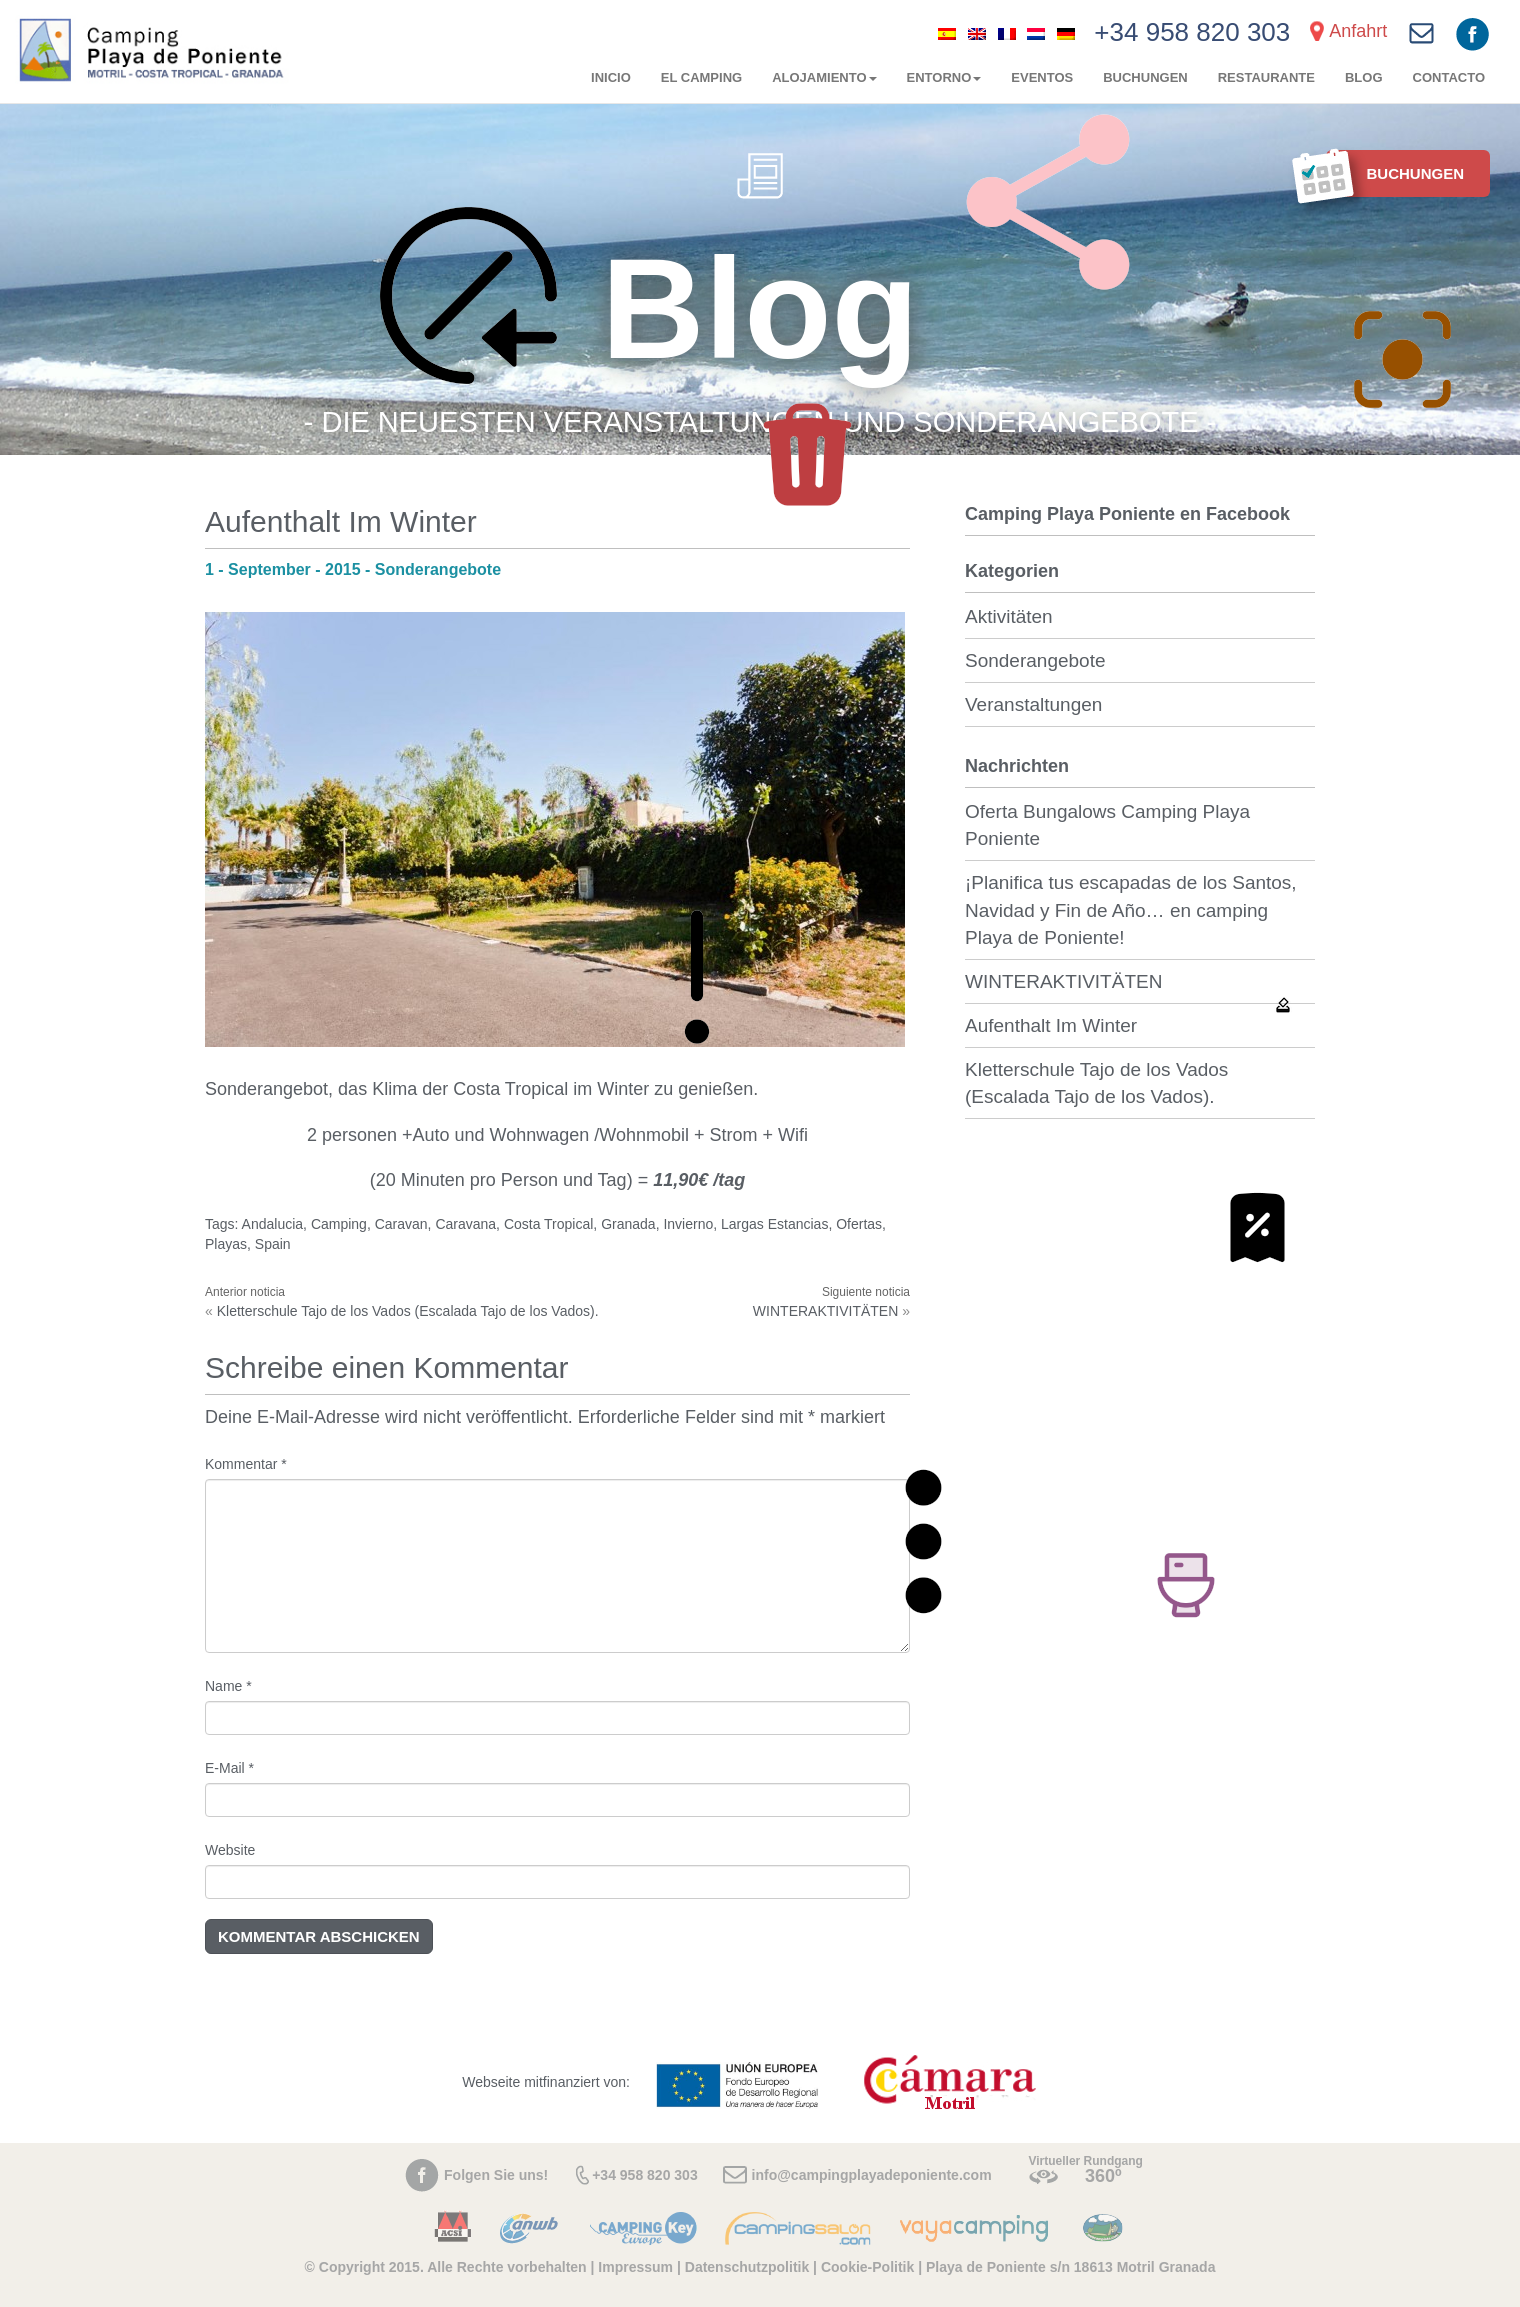 The width and height of the screenshot is (1520, 2307). Describe the element at coordinates (697, 977) in the screenshot. I see `indicates an alert or warning that requires attention` at that location.